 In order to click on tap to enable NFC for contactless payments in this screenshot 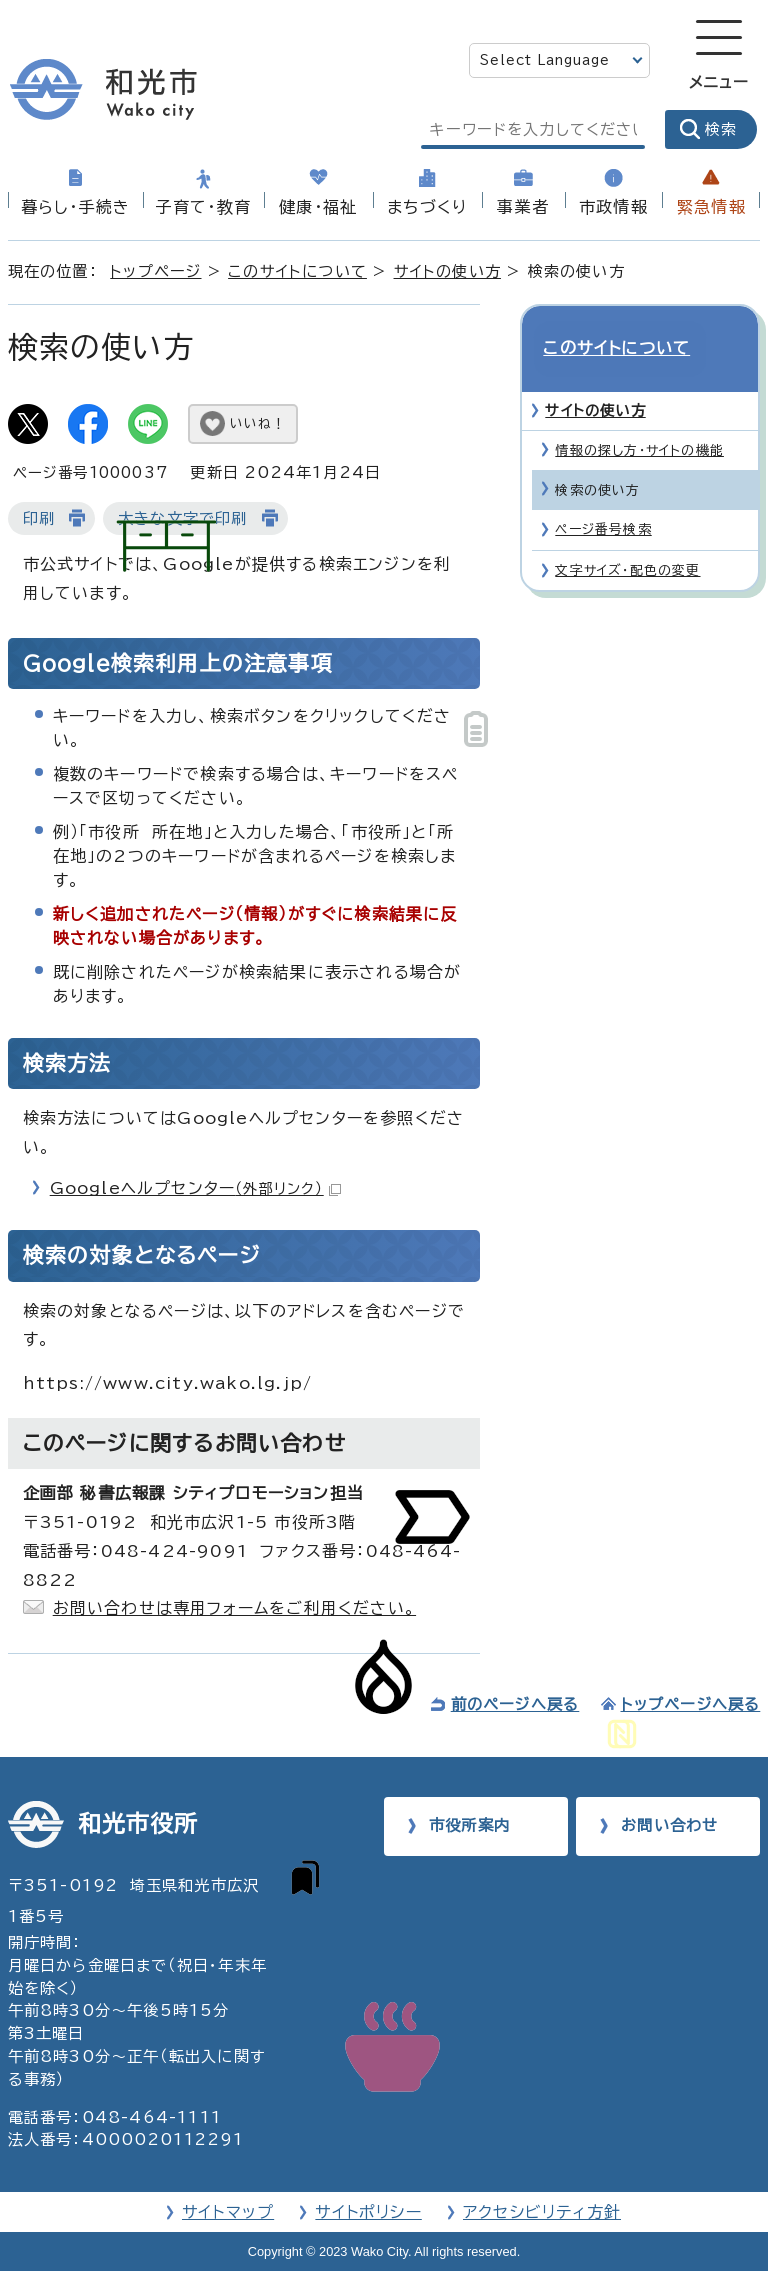, I will do `click(622, 1734)`.